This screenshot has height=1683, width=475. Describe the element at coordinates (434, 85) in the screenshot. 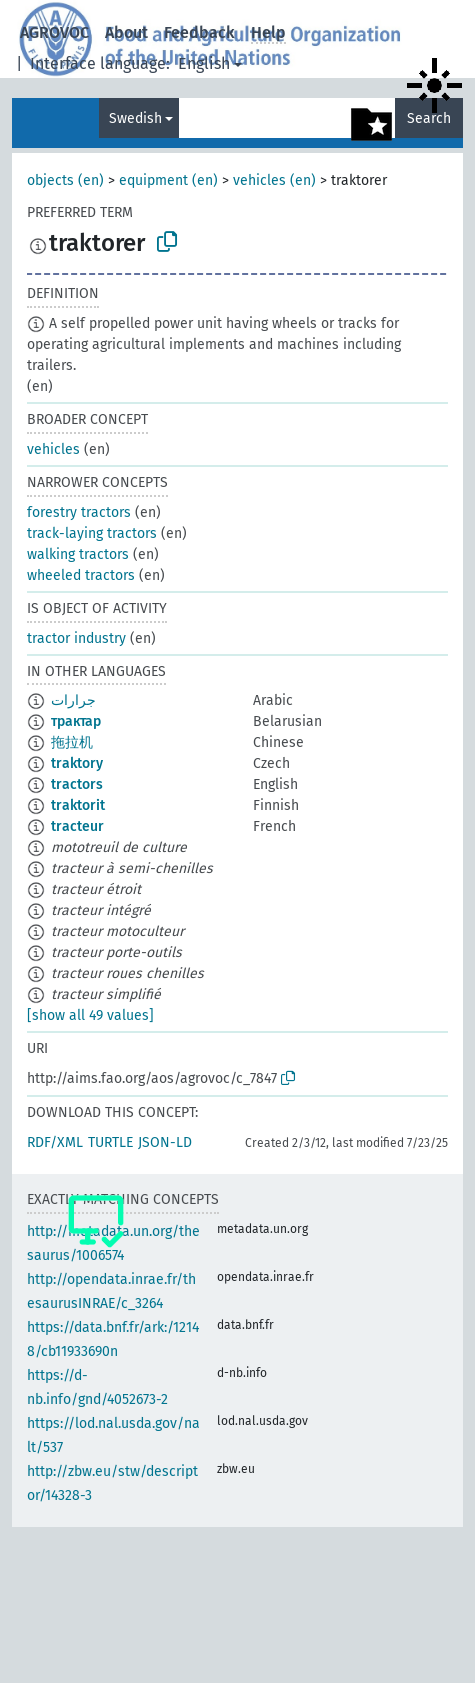

I see `add a lens flare effect to an image` at that location.